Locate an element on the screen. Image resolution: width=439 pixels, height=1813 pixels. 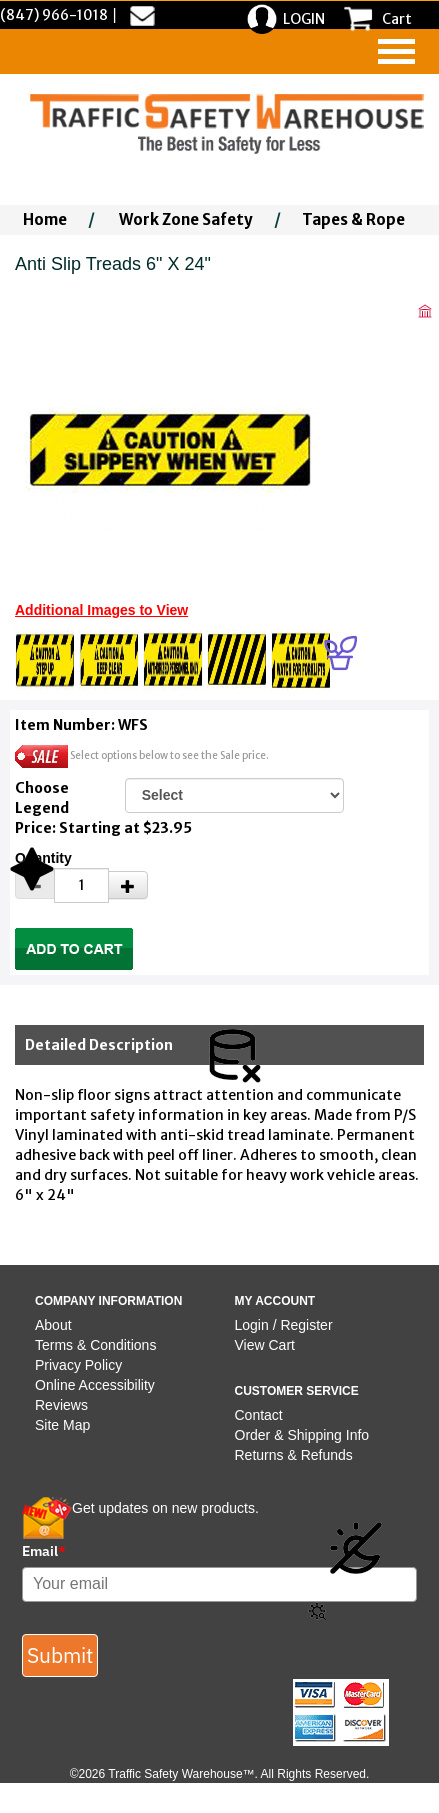
delete or remove a database is located at coordinates (232, 1054).